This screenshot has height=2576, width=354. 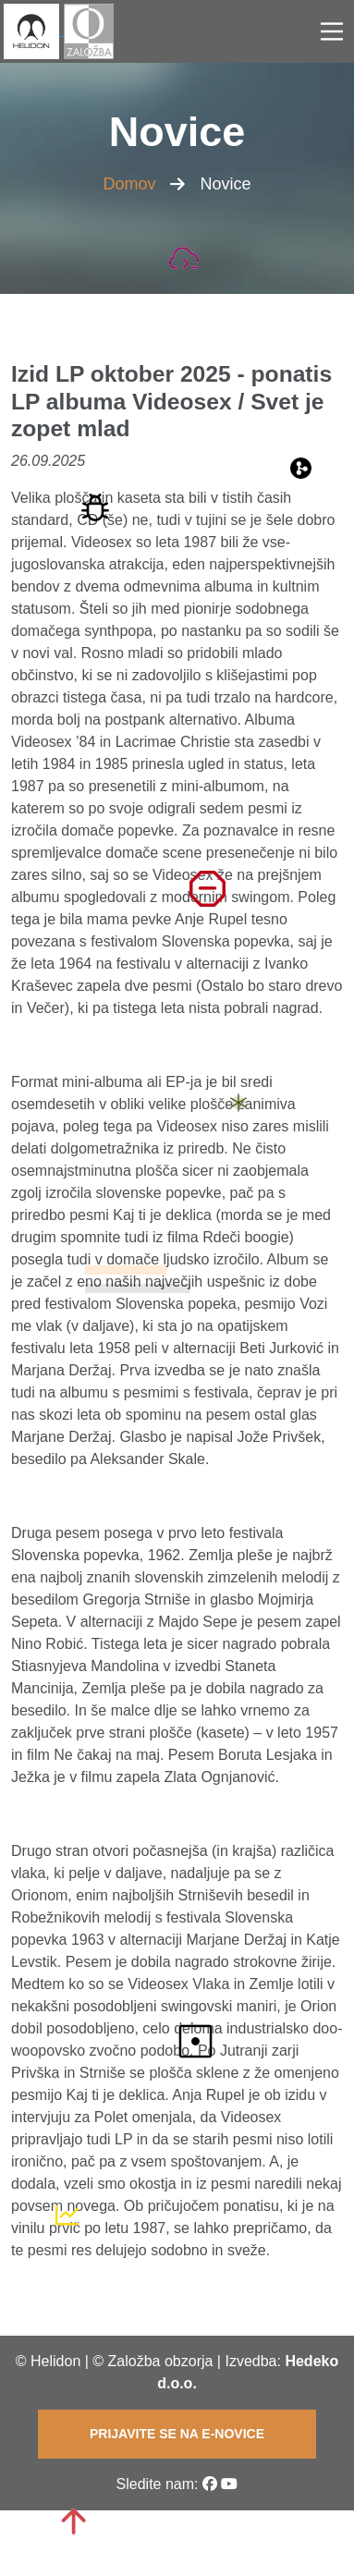 What do you see at coordinates (195, 2041) in the screenshot?
I see `indicates a modified file in a diff view` at bounding box center [195, 2041].